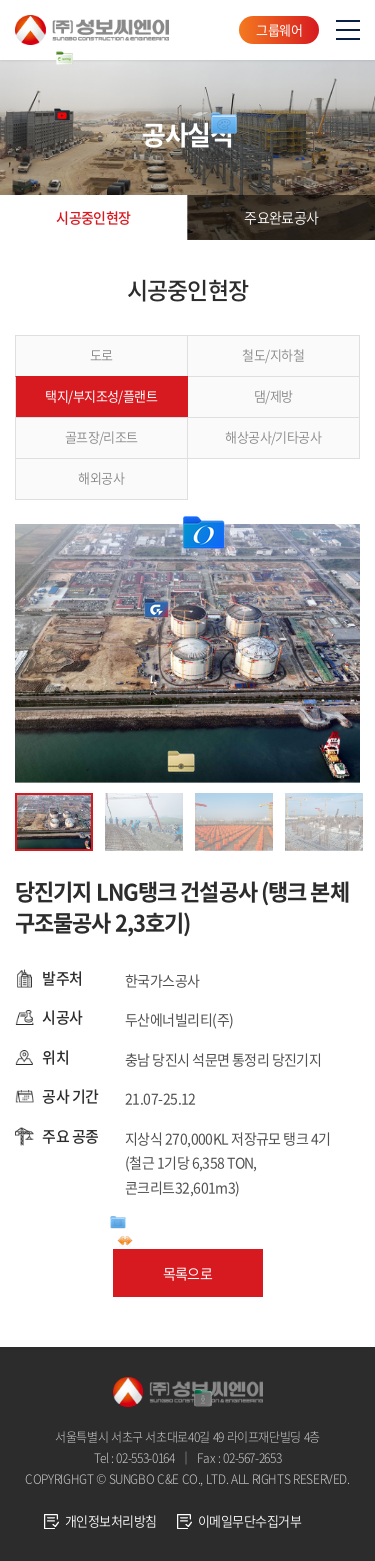 This screenshot has width=375, height=1561. What do you see at coordinates (156, 608) in the screenshot?
I see `open gigabyte files or software folder` at bounding box center [156, 608].